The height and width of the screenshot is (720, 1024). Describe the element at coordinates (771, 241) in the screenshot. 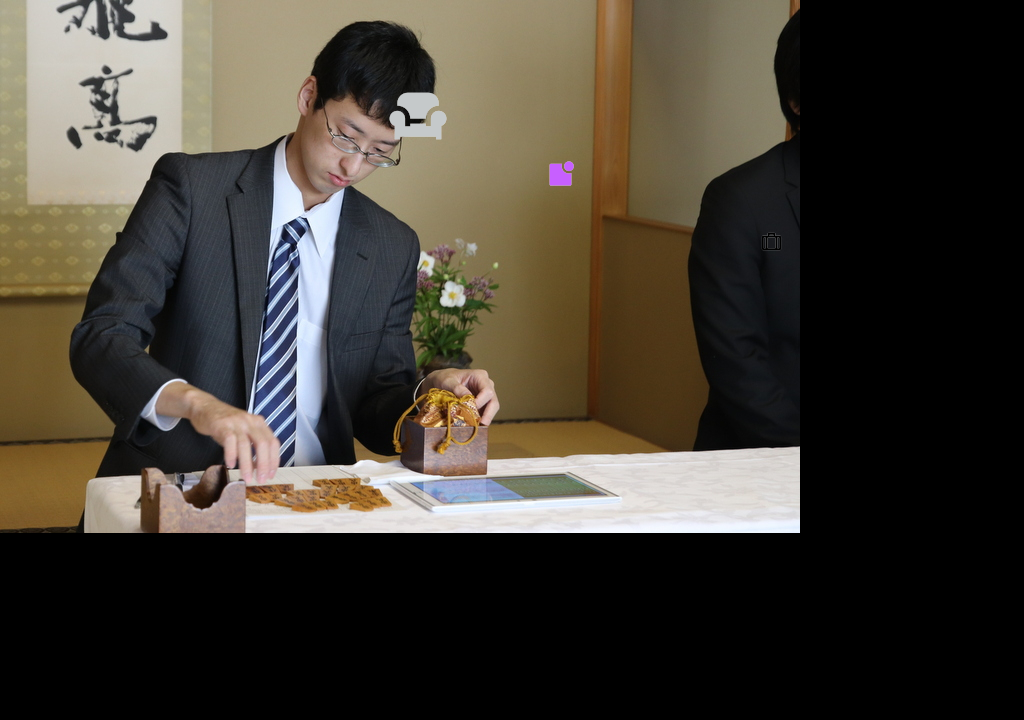

I see `access travel or trip planning features` at that location.